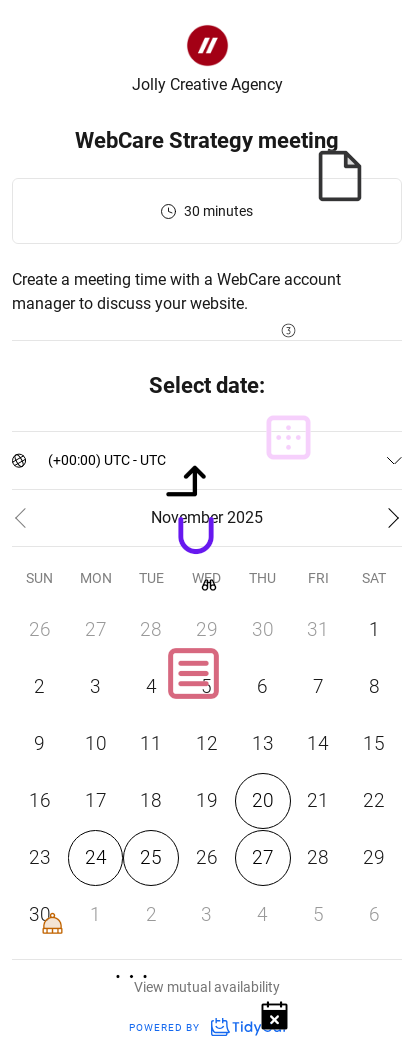 Image resolution: width=414 pixels, height=1047 pixels. What do you see at coordinates (340, 176) in the screenshot?
I see `view or open a document` at bounding box center [340, 176].